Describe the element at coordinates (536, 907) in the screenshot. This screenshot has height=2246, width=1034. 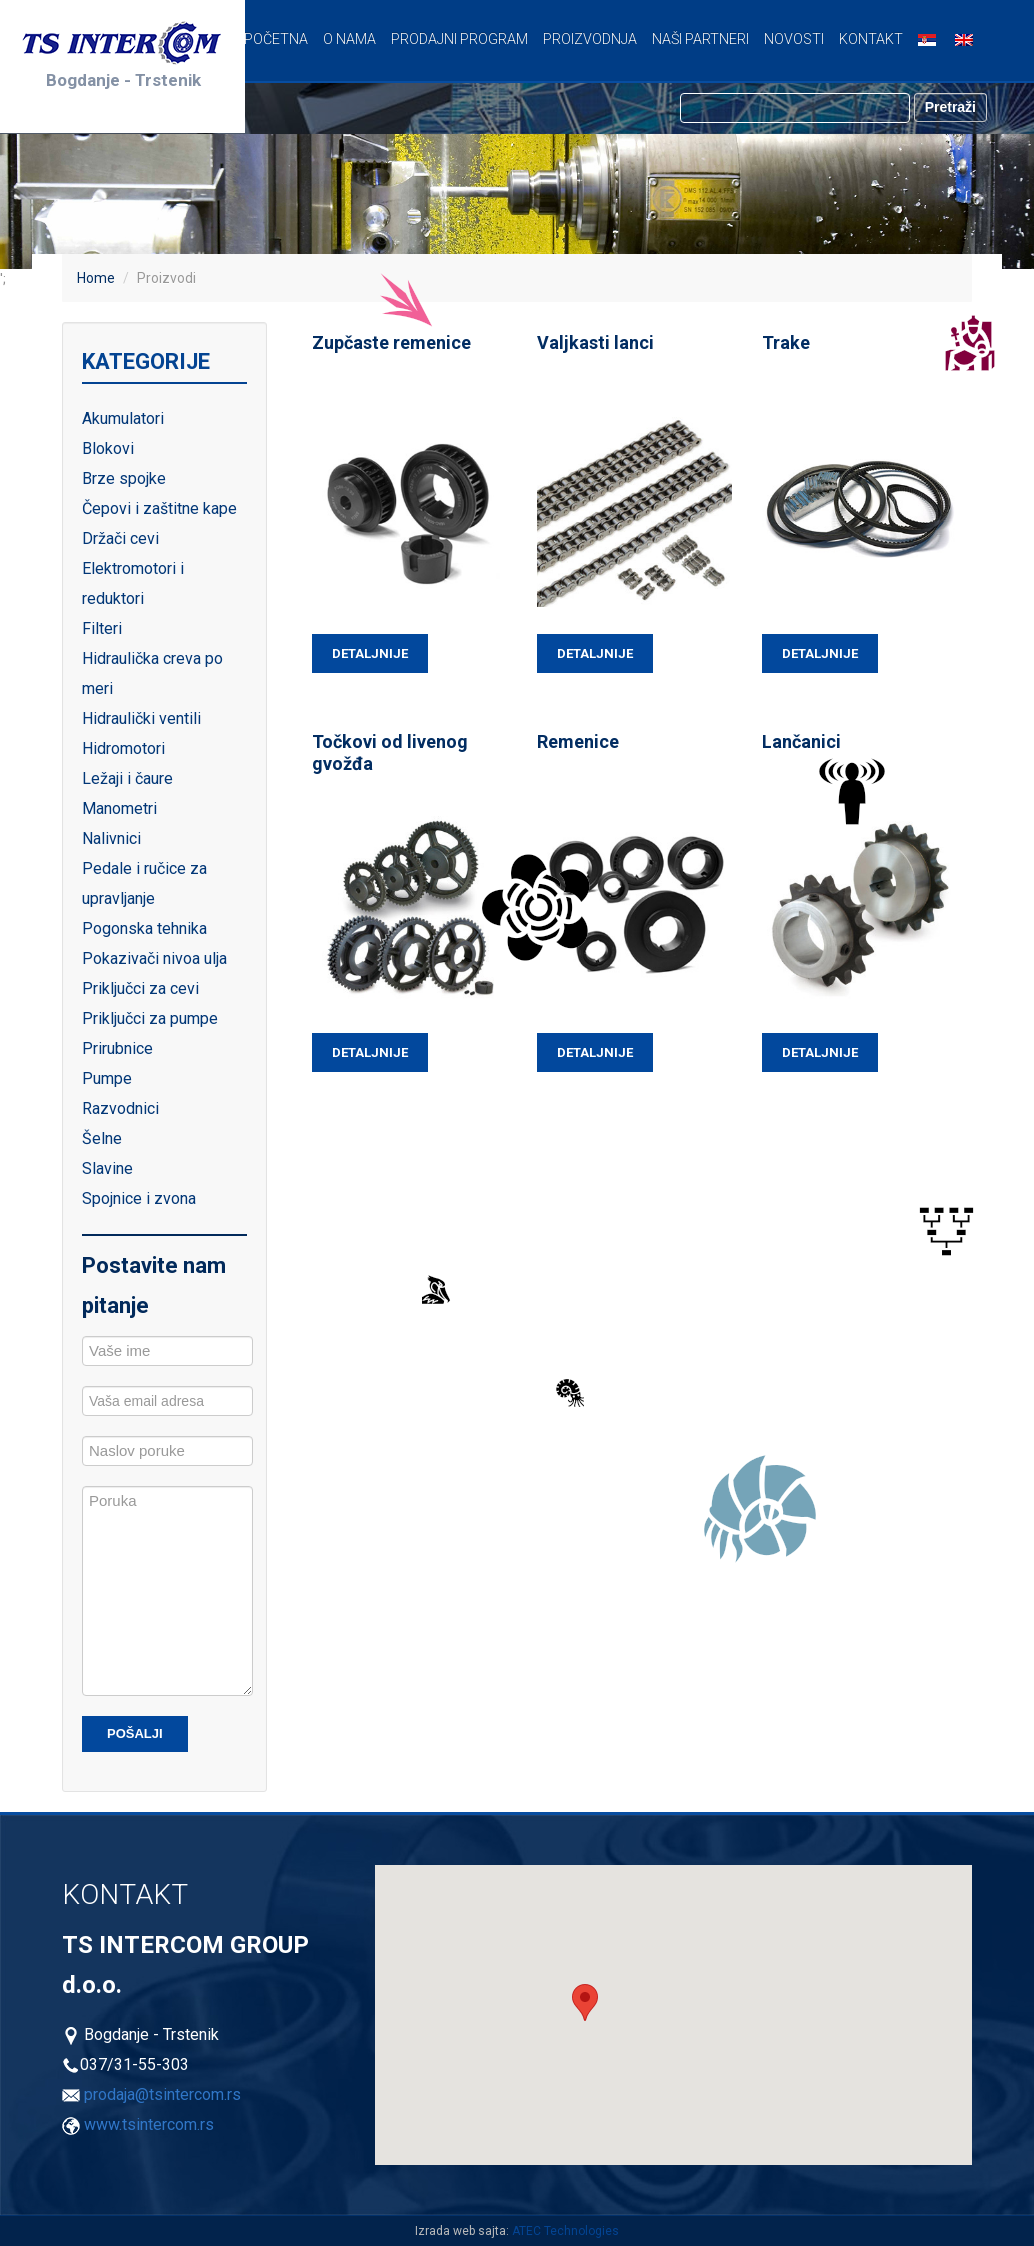
I see `indicates a worm or creature enemy type` at that location.